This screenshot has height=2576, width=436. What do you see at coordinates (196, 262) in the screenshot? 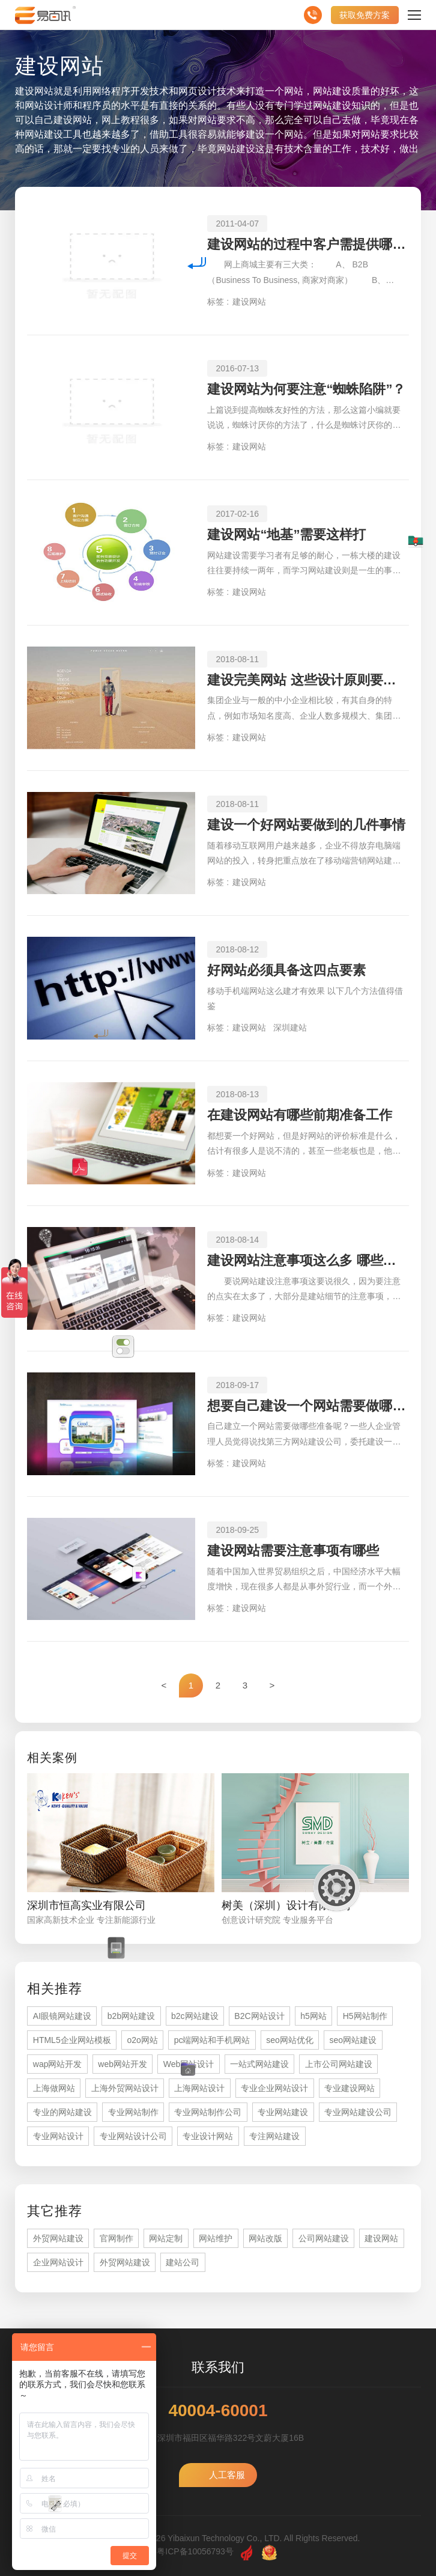
I see `reply to all recipients of an email` at bounding box center [196, 262].